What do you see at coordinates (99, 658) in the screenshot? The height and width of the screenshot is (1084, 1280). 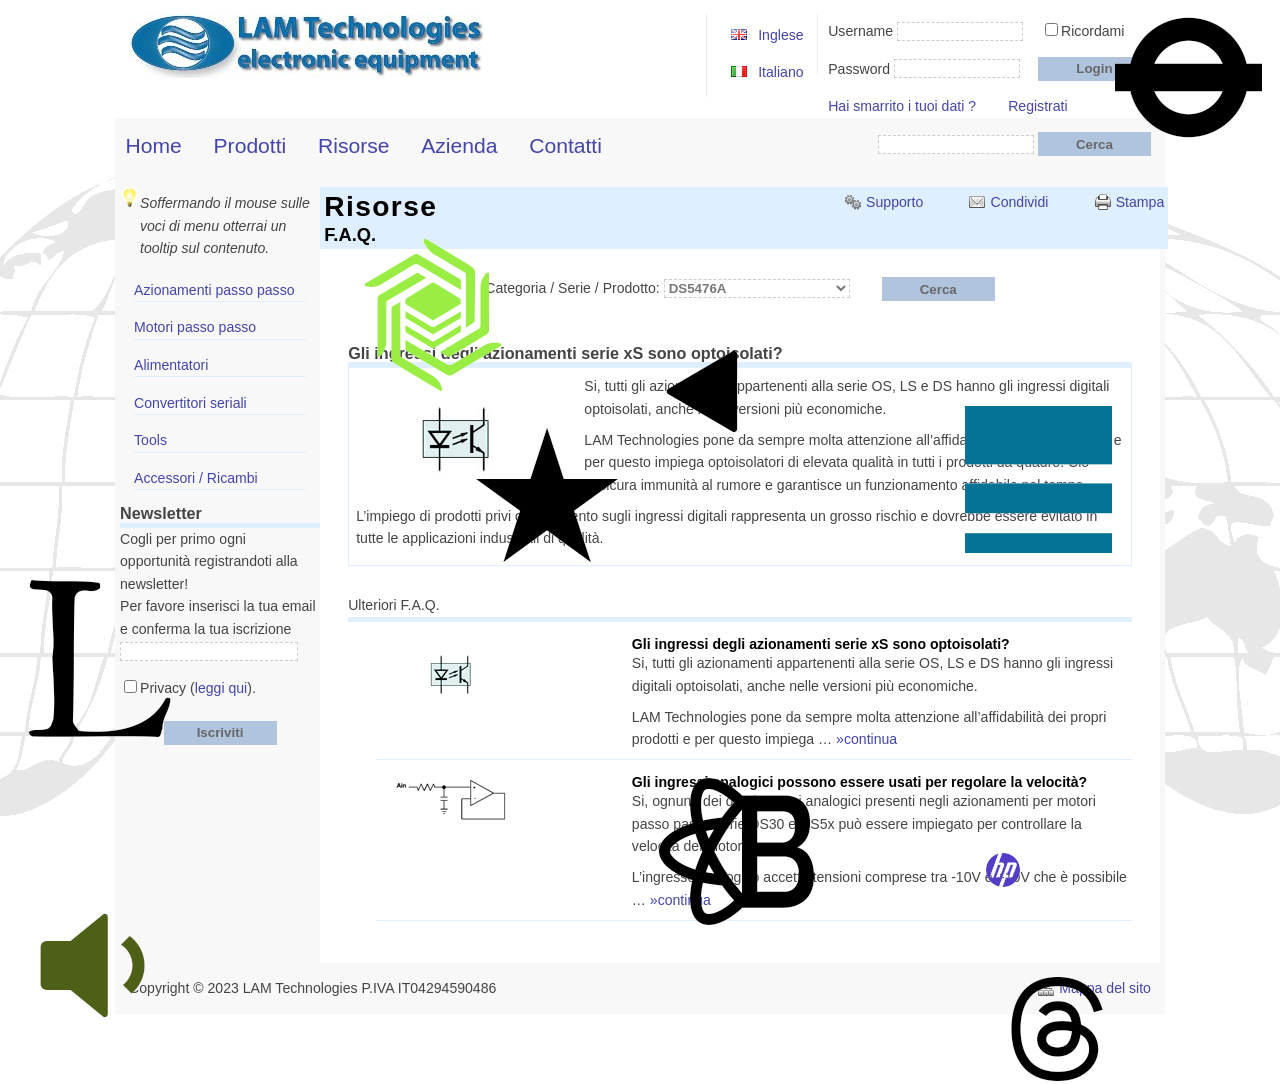 I see `lerna monorepo tool branding` at bounding box center [99, 658].